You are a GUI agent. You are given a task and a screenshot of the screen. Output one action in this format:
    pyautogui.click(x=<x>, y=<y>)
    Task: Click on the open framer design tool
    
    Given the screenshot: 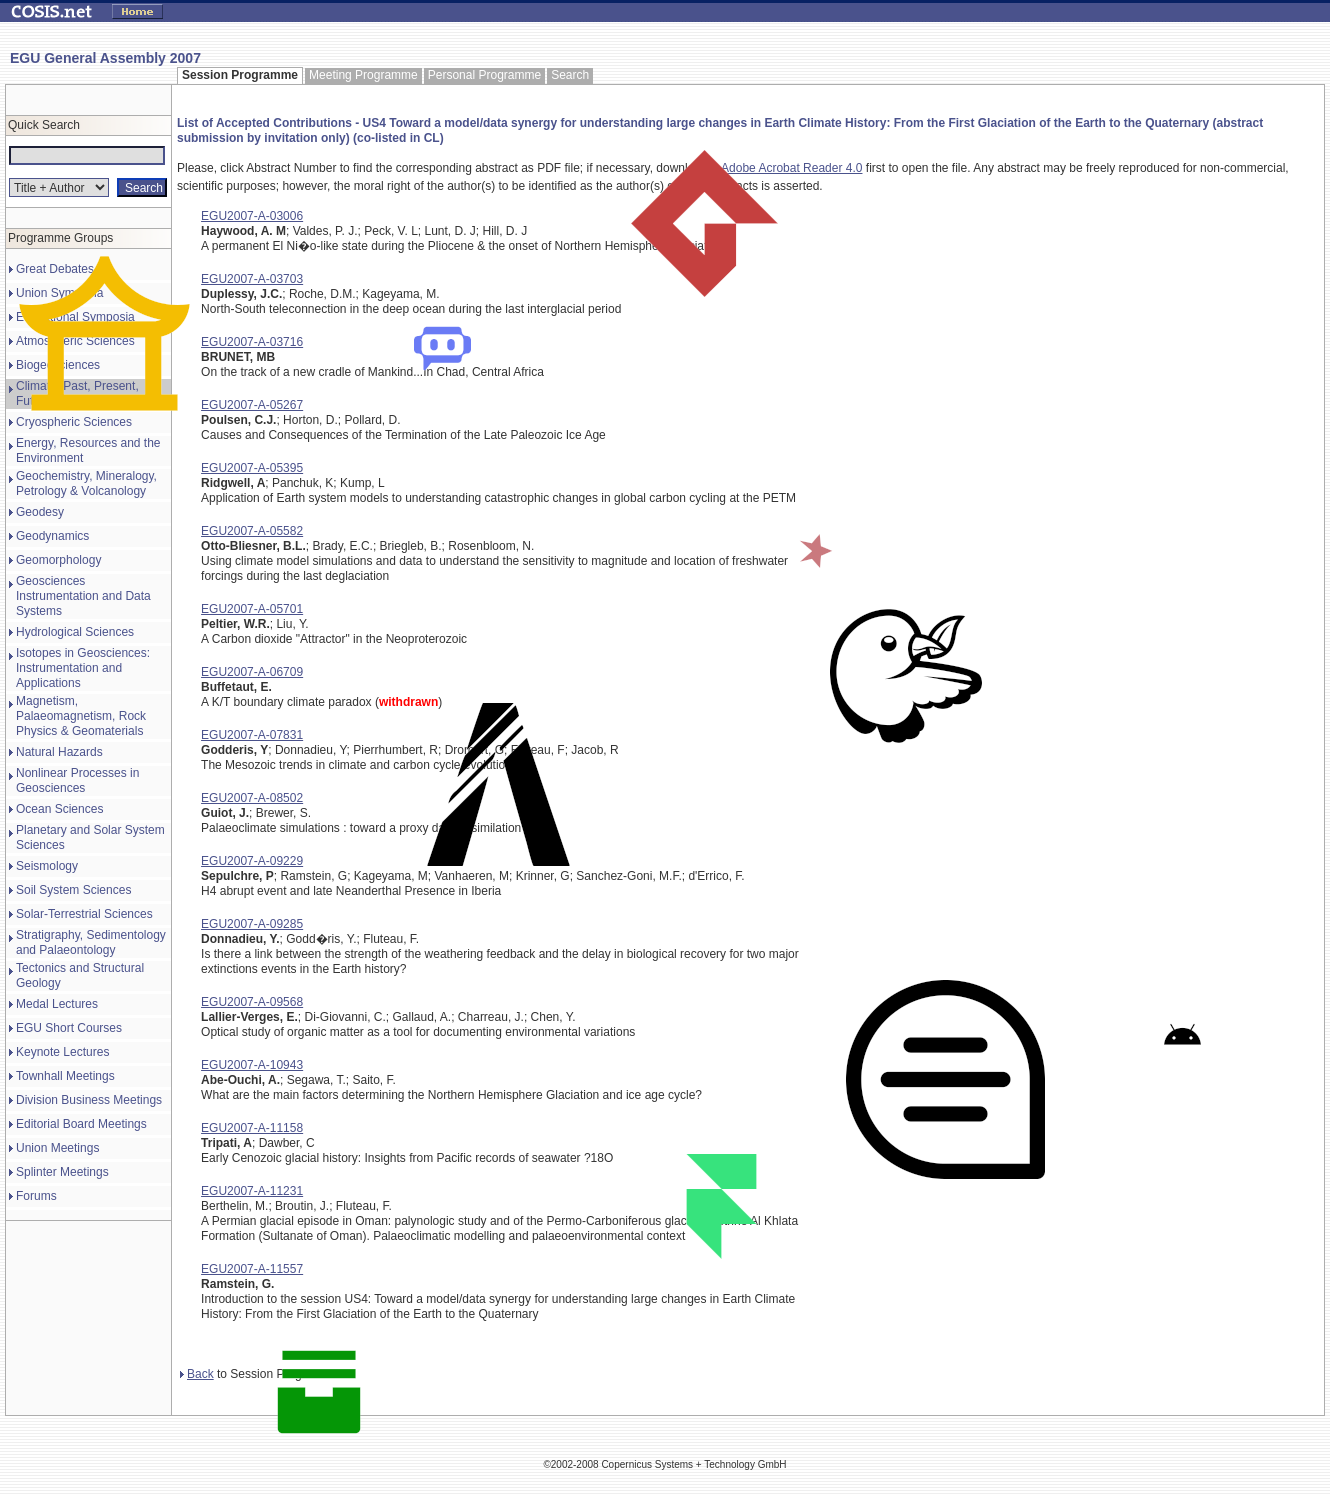 What is the action you would take?
    pyautogui.click(x=721, y=1206)
    